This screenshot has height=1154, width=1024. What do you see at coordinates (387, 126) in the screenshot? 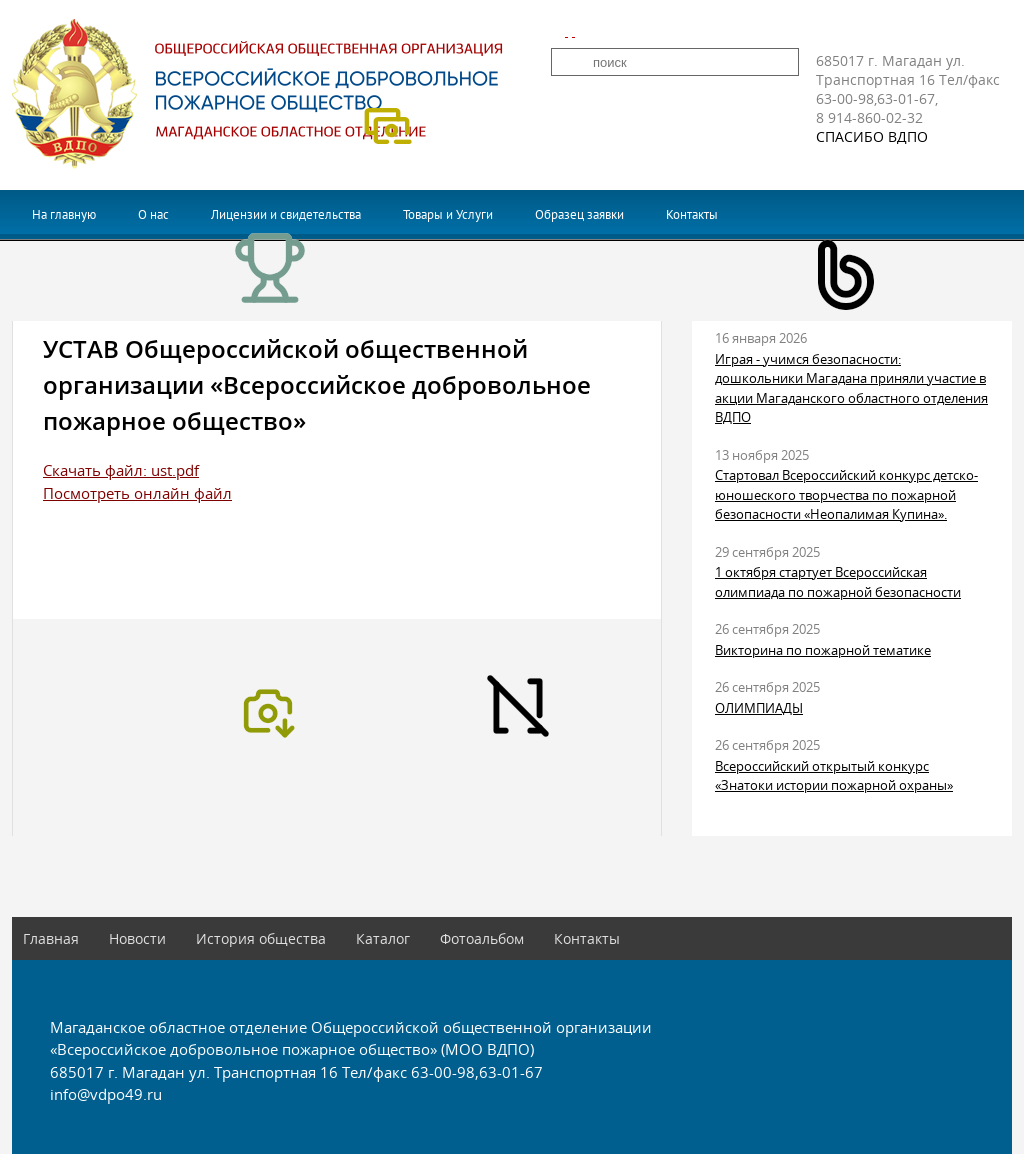
I see `remove funds or decrease balance` at bounding box center [387, 126].